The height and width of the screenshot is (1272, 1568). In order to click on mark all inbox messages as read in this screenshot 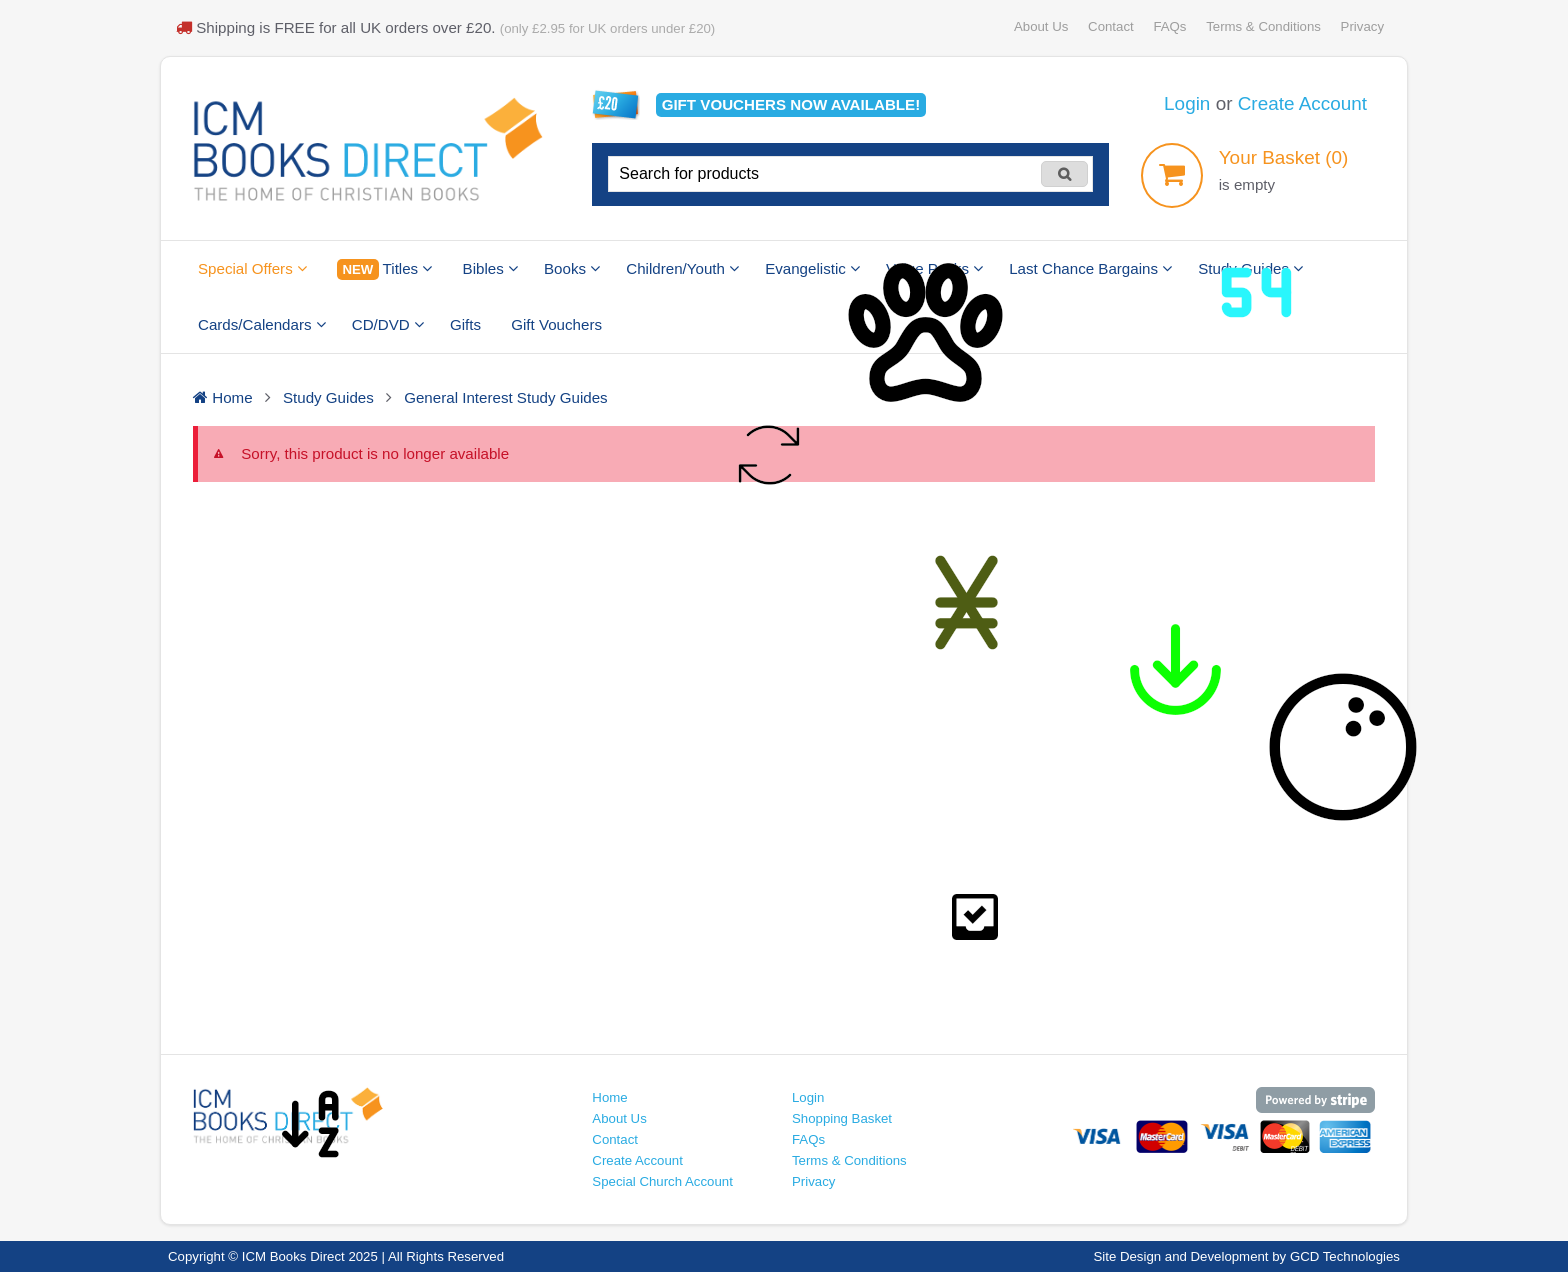, I will do `click(975, 917)`.